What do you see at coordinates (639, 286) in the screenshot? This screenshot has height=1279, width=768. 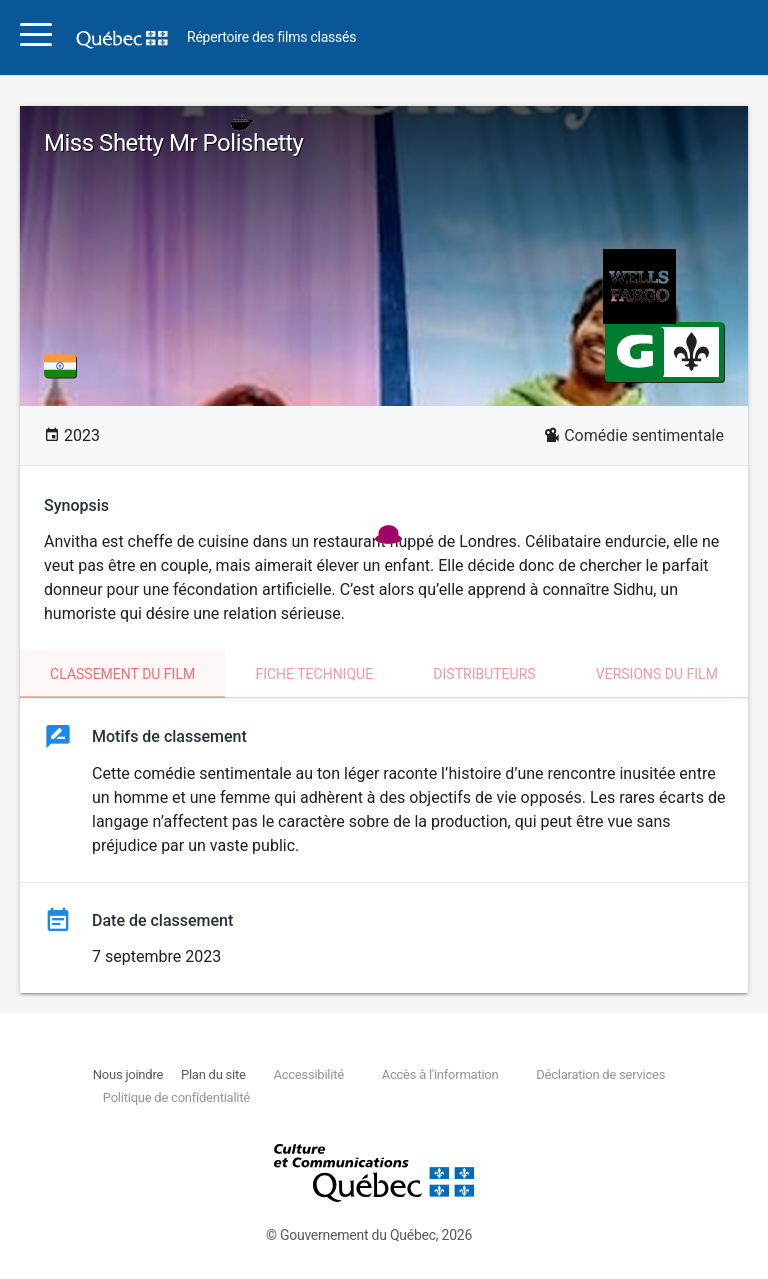 I see `open the Wells Fargo banking app` at bounding box center [639, 286].